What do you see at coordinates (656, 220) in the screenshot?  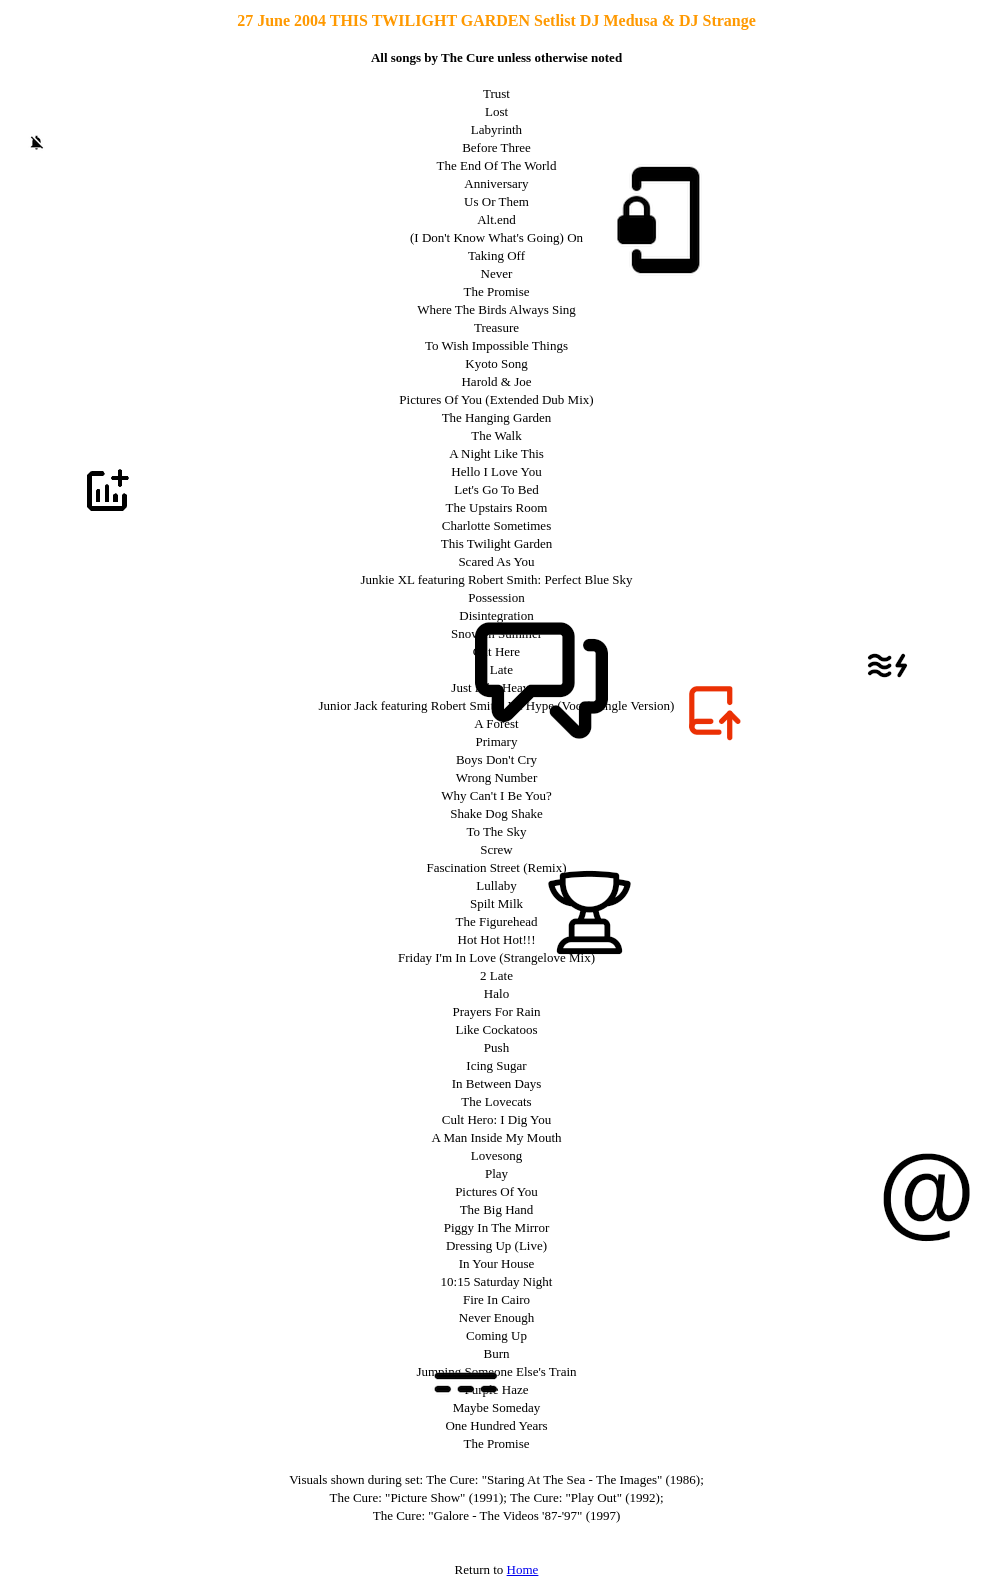 I see `device is locked or secured` at bounding box center [656, 220].